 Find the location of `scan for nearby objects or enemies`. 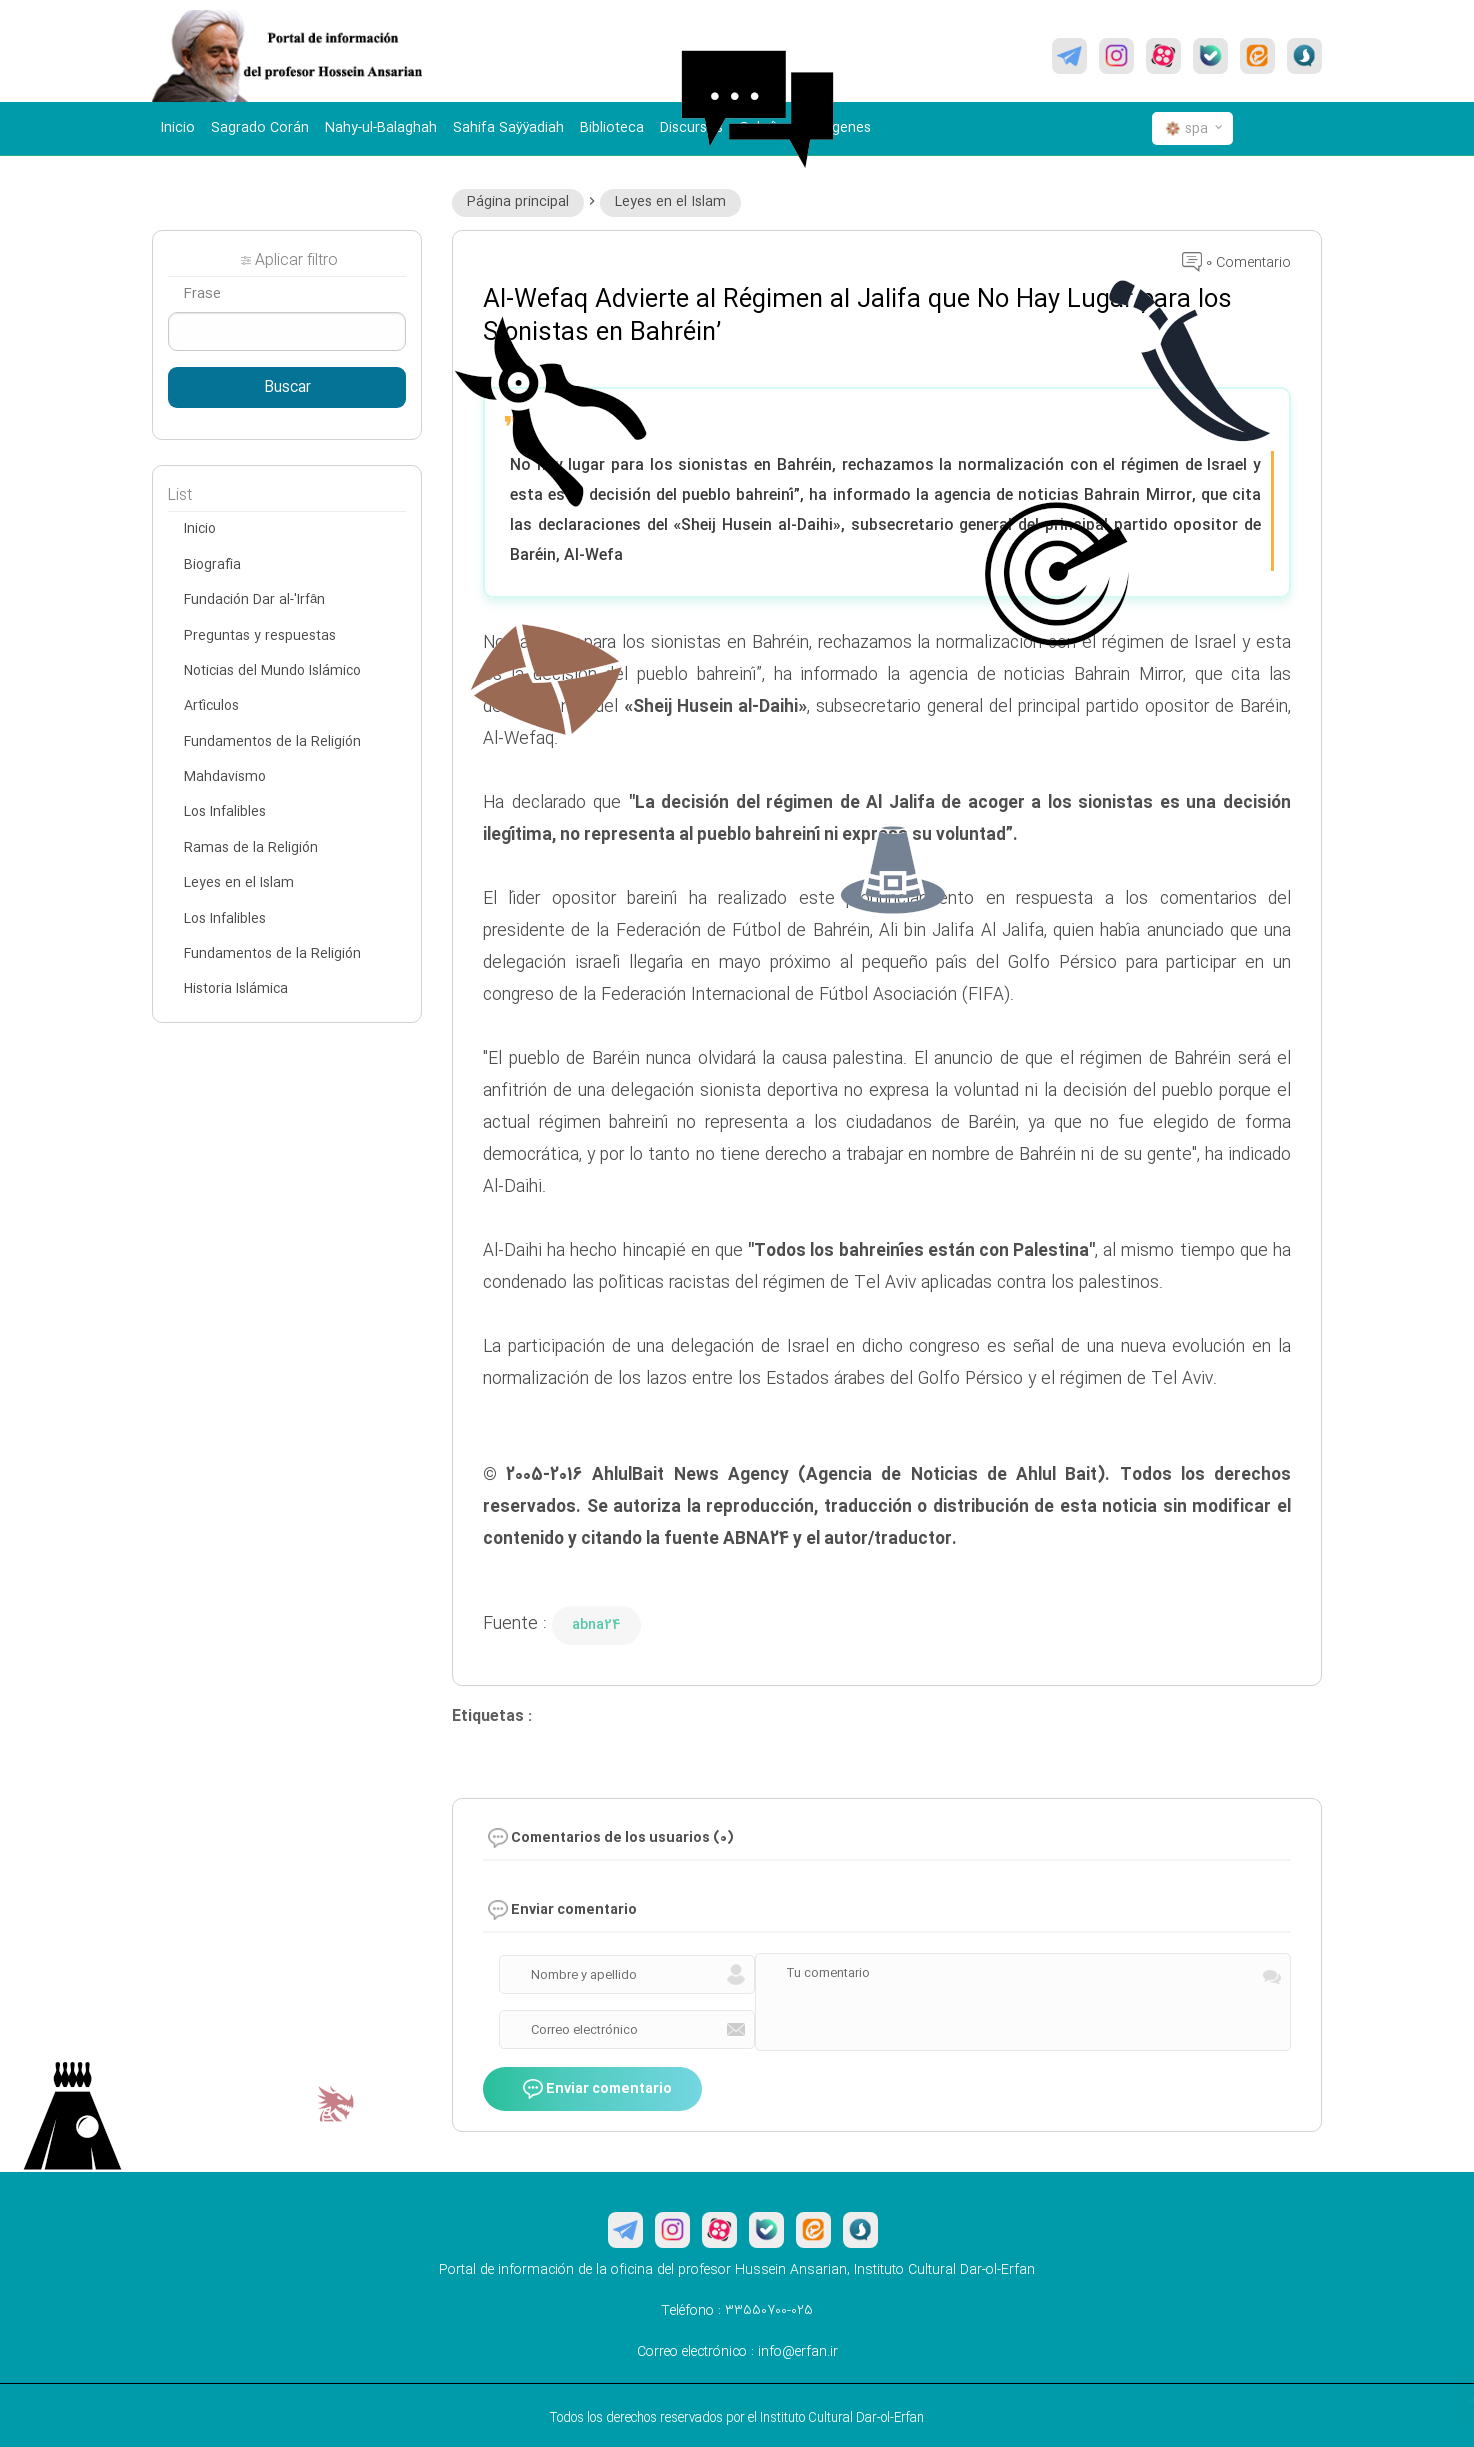

scan for nearby objects or enemies is located at coordinates (1057, 574).